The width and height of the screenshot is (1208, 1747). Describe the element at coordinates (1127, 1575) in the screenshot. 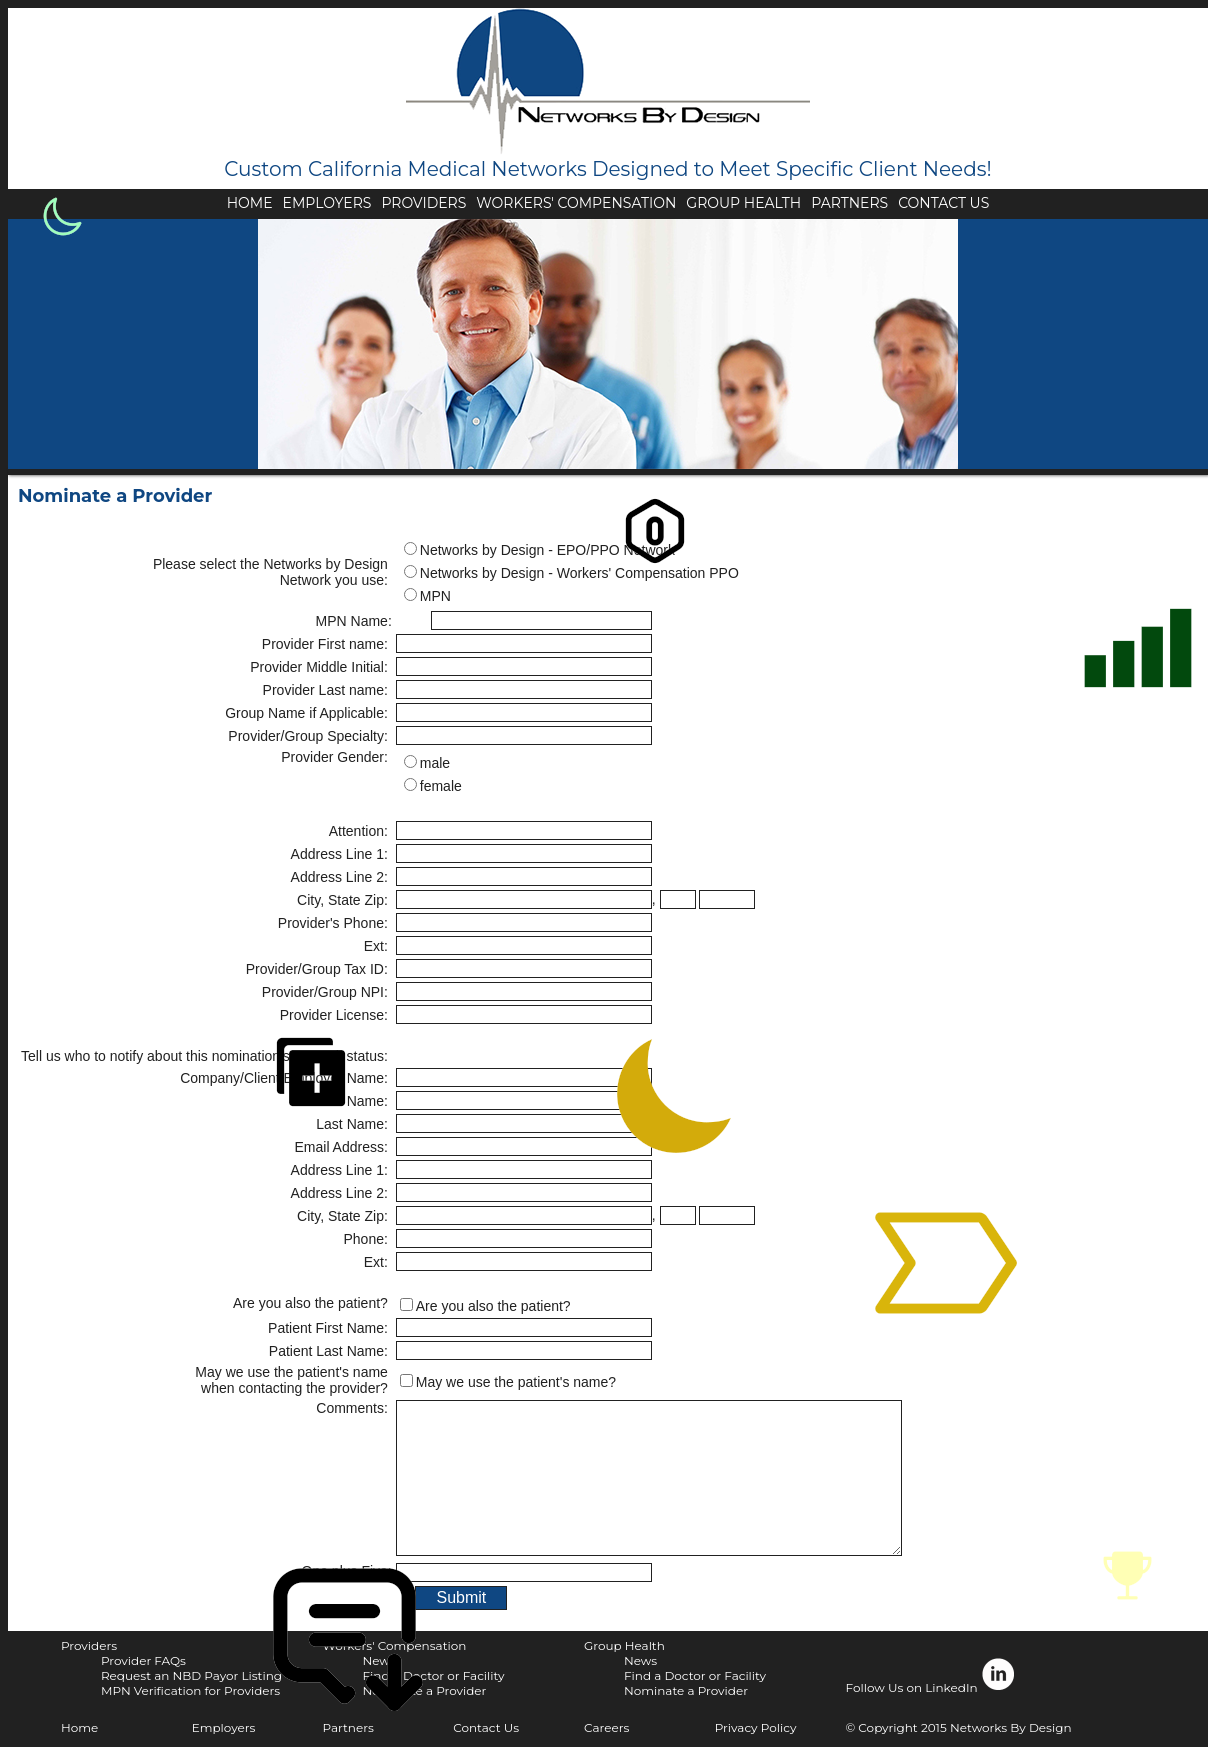

I see `view achievements or awards` at that location.